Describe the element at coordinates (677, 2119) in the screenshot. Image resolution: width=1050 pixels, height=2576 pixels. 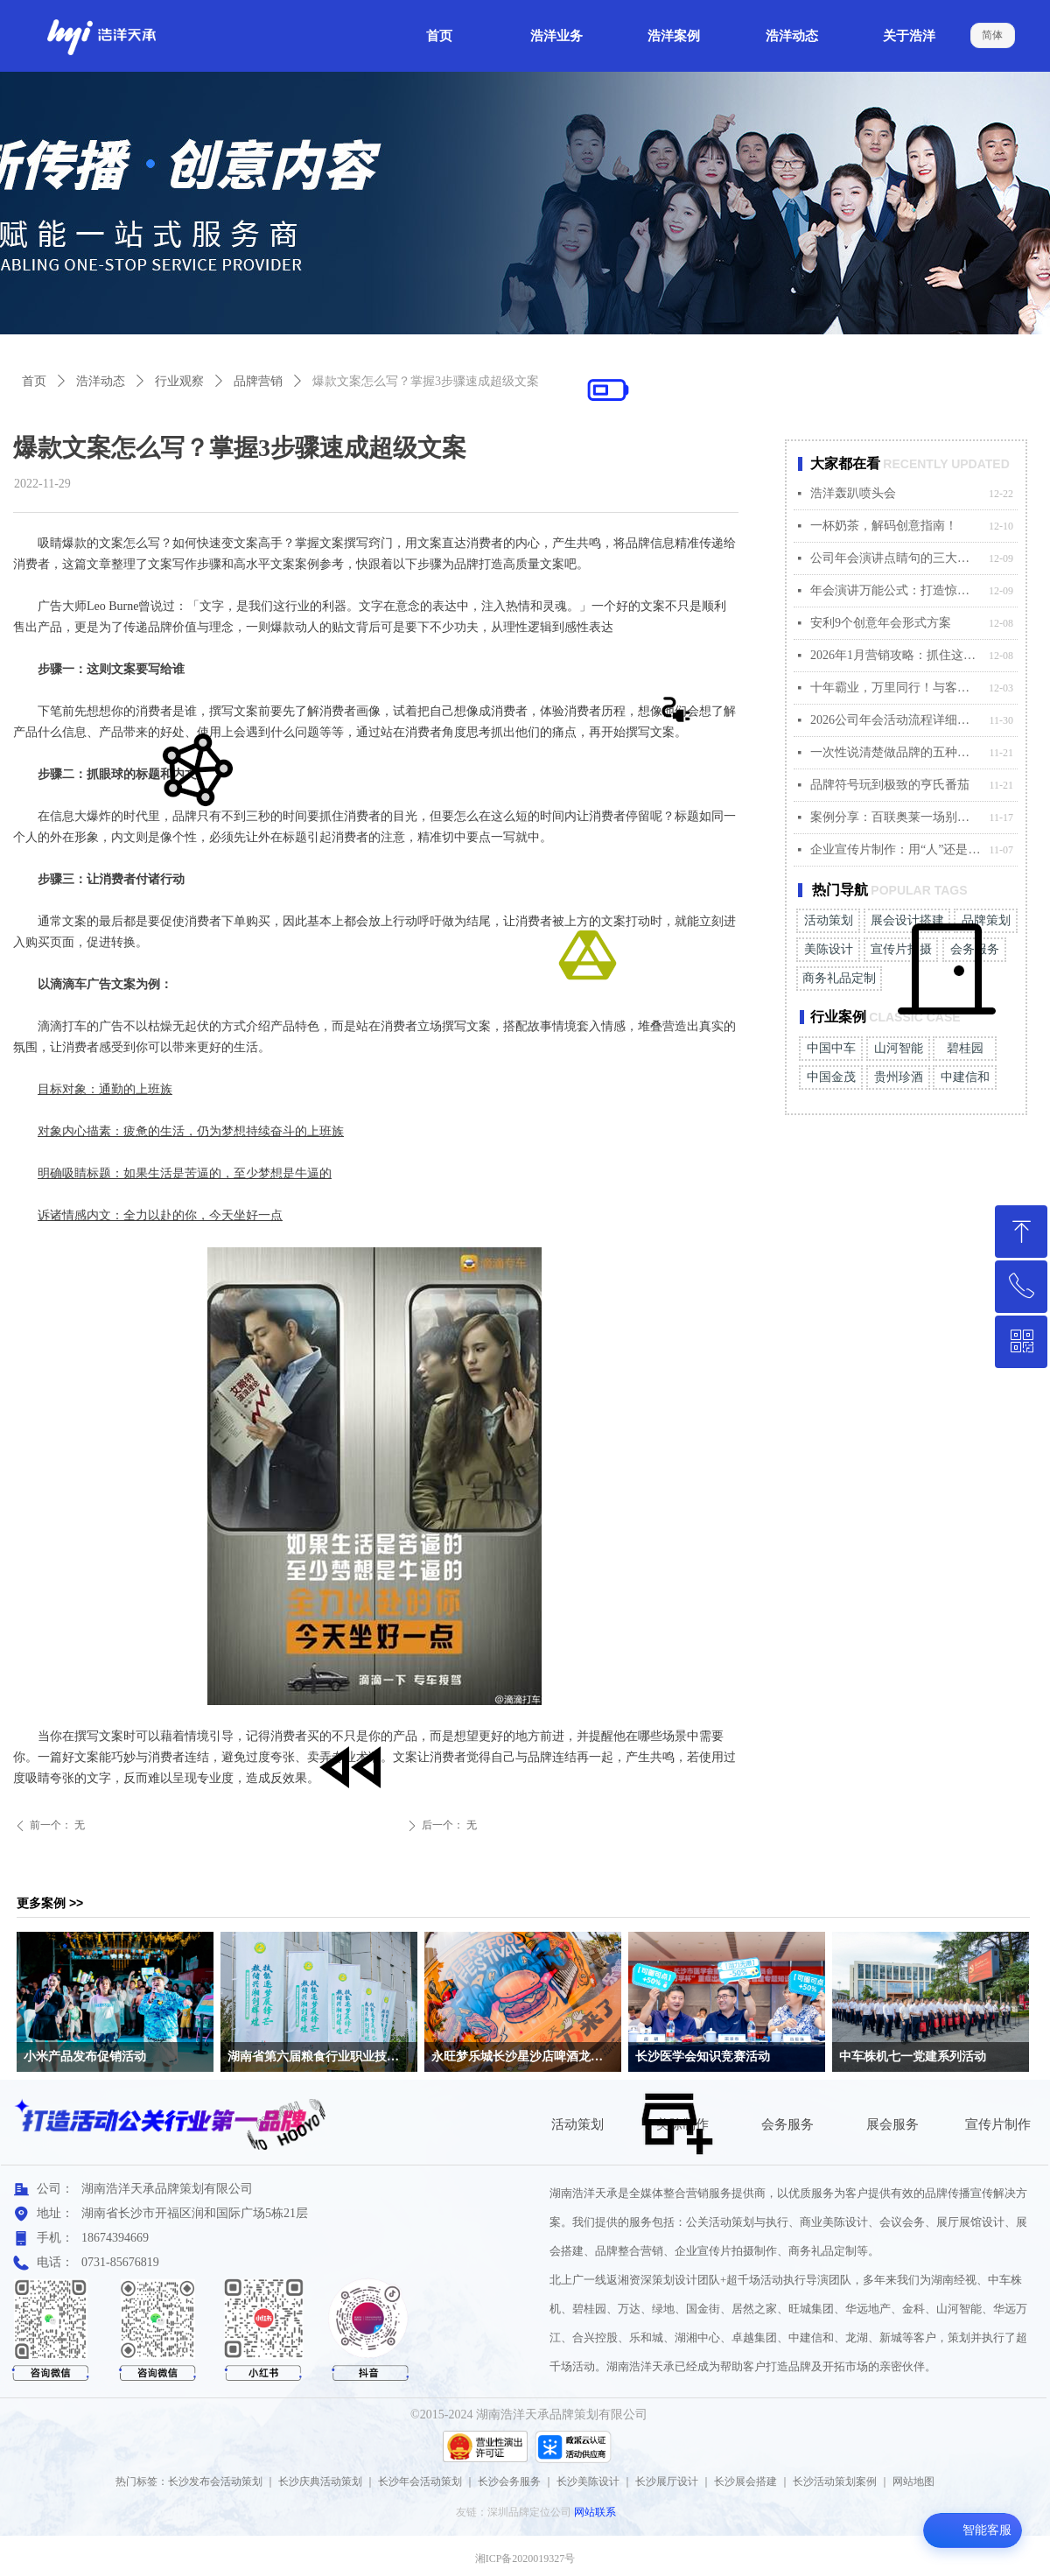
I see `add a new business location` at that location.